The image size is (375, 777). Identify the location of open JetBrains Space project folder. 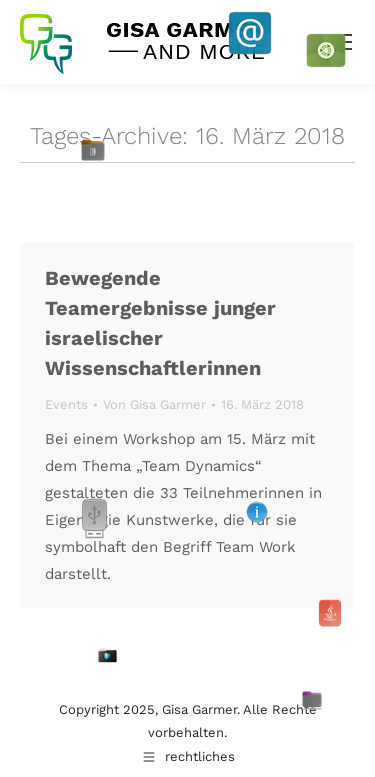
(107, 655).